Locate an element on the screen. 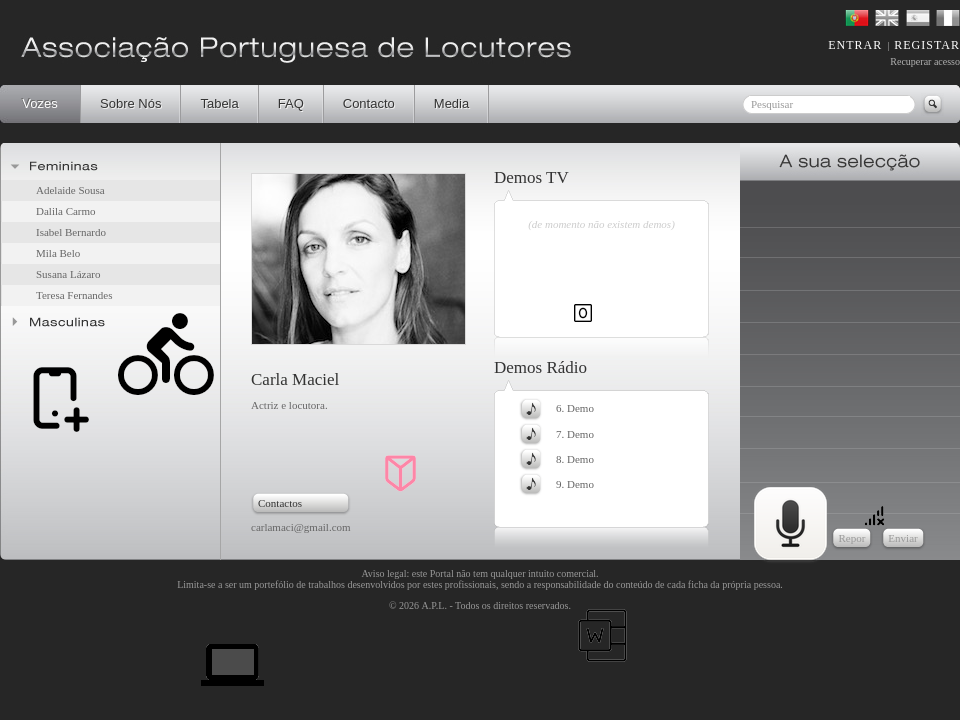 Image resolution: width=960 pixels, height=720 pixels. no cellular signal available is located at coordinates (875, 517).